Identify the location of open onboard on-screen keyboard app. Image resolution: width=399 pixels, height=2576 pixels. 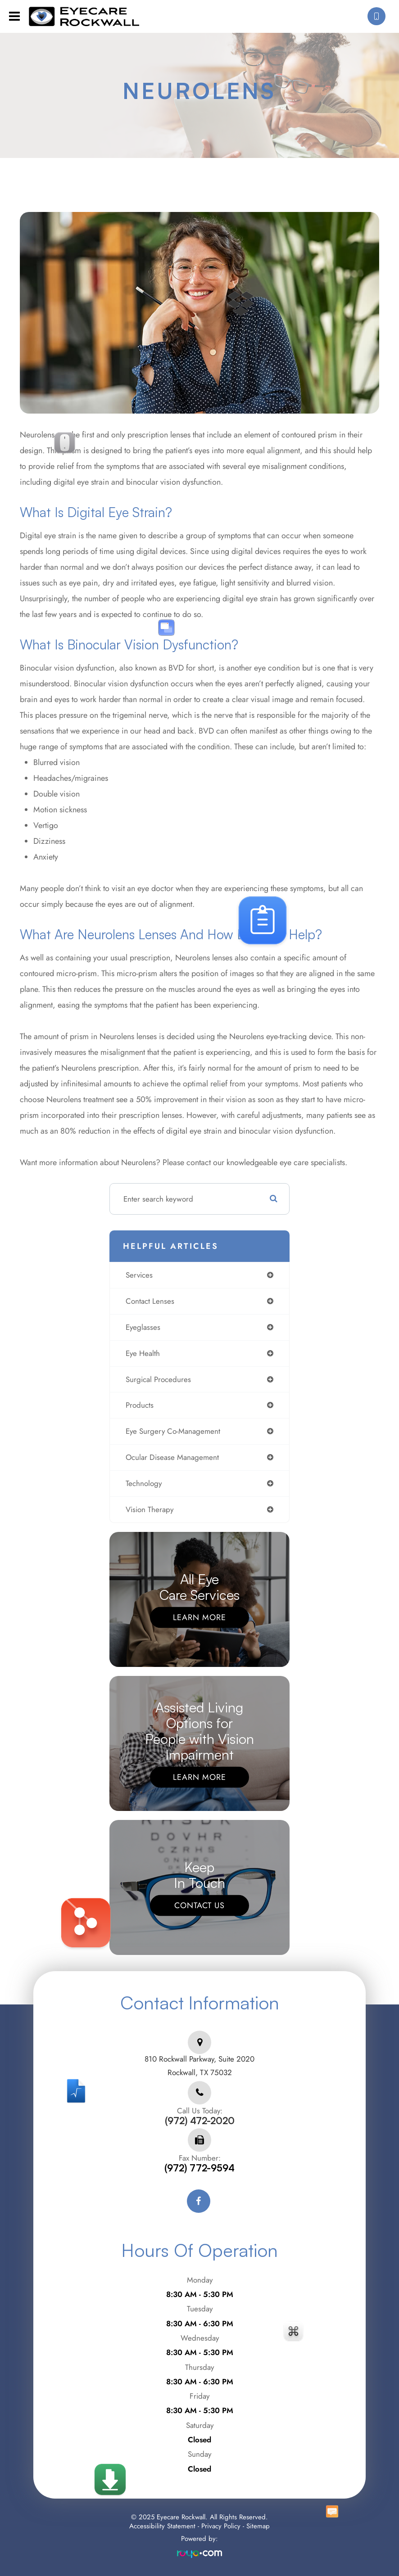
(293, 2331).